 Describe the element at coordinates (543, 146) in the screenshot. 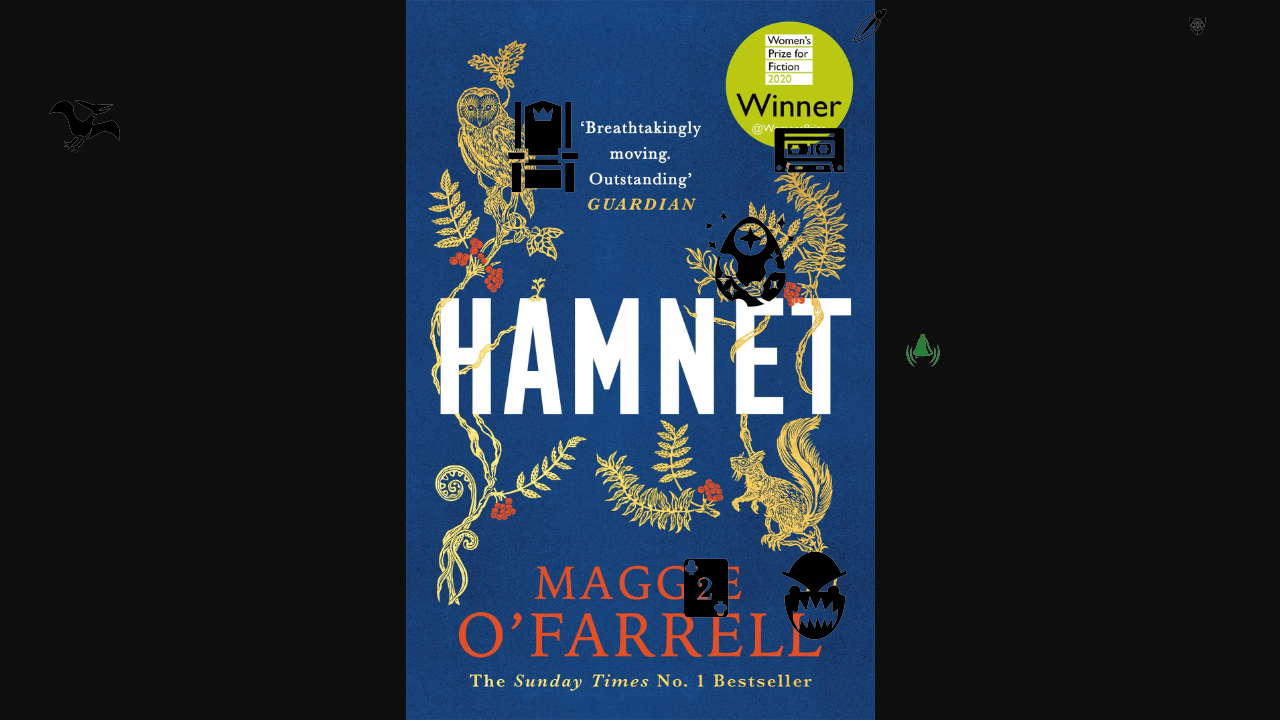

I see `access throne room or royal court in game` at that location.